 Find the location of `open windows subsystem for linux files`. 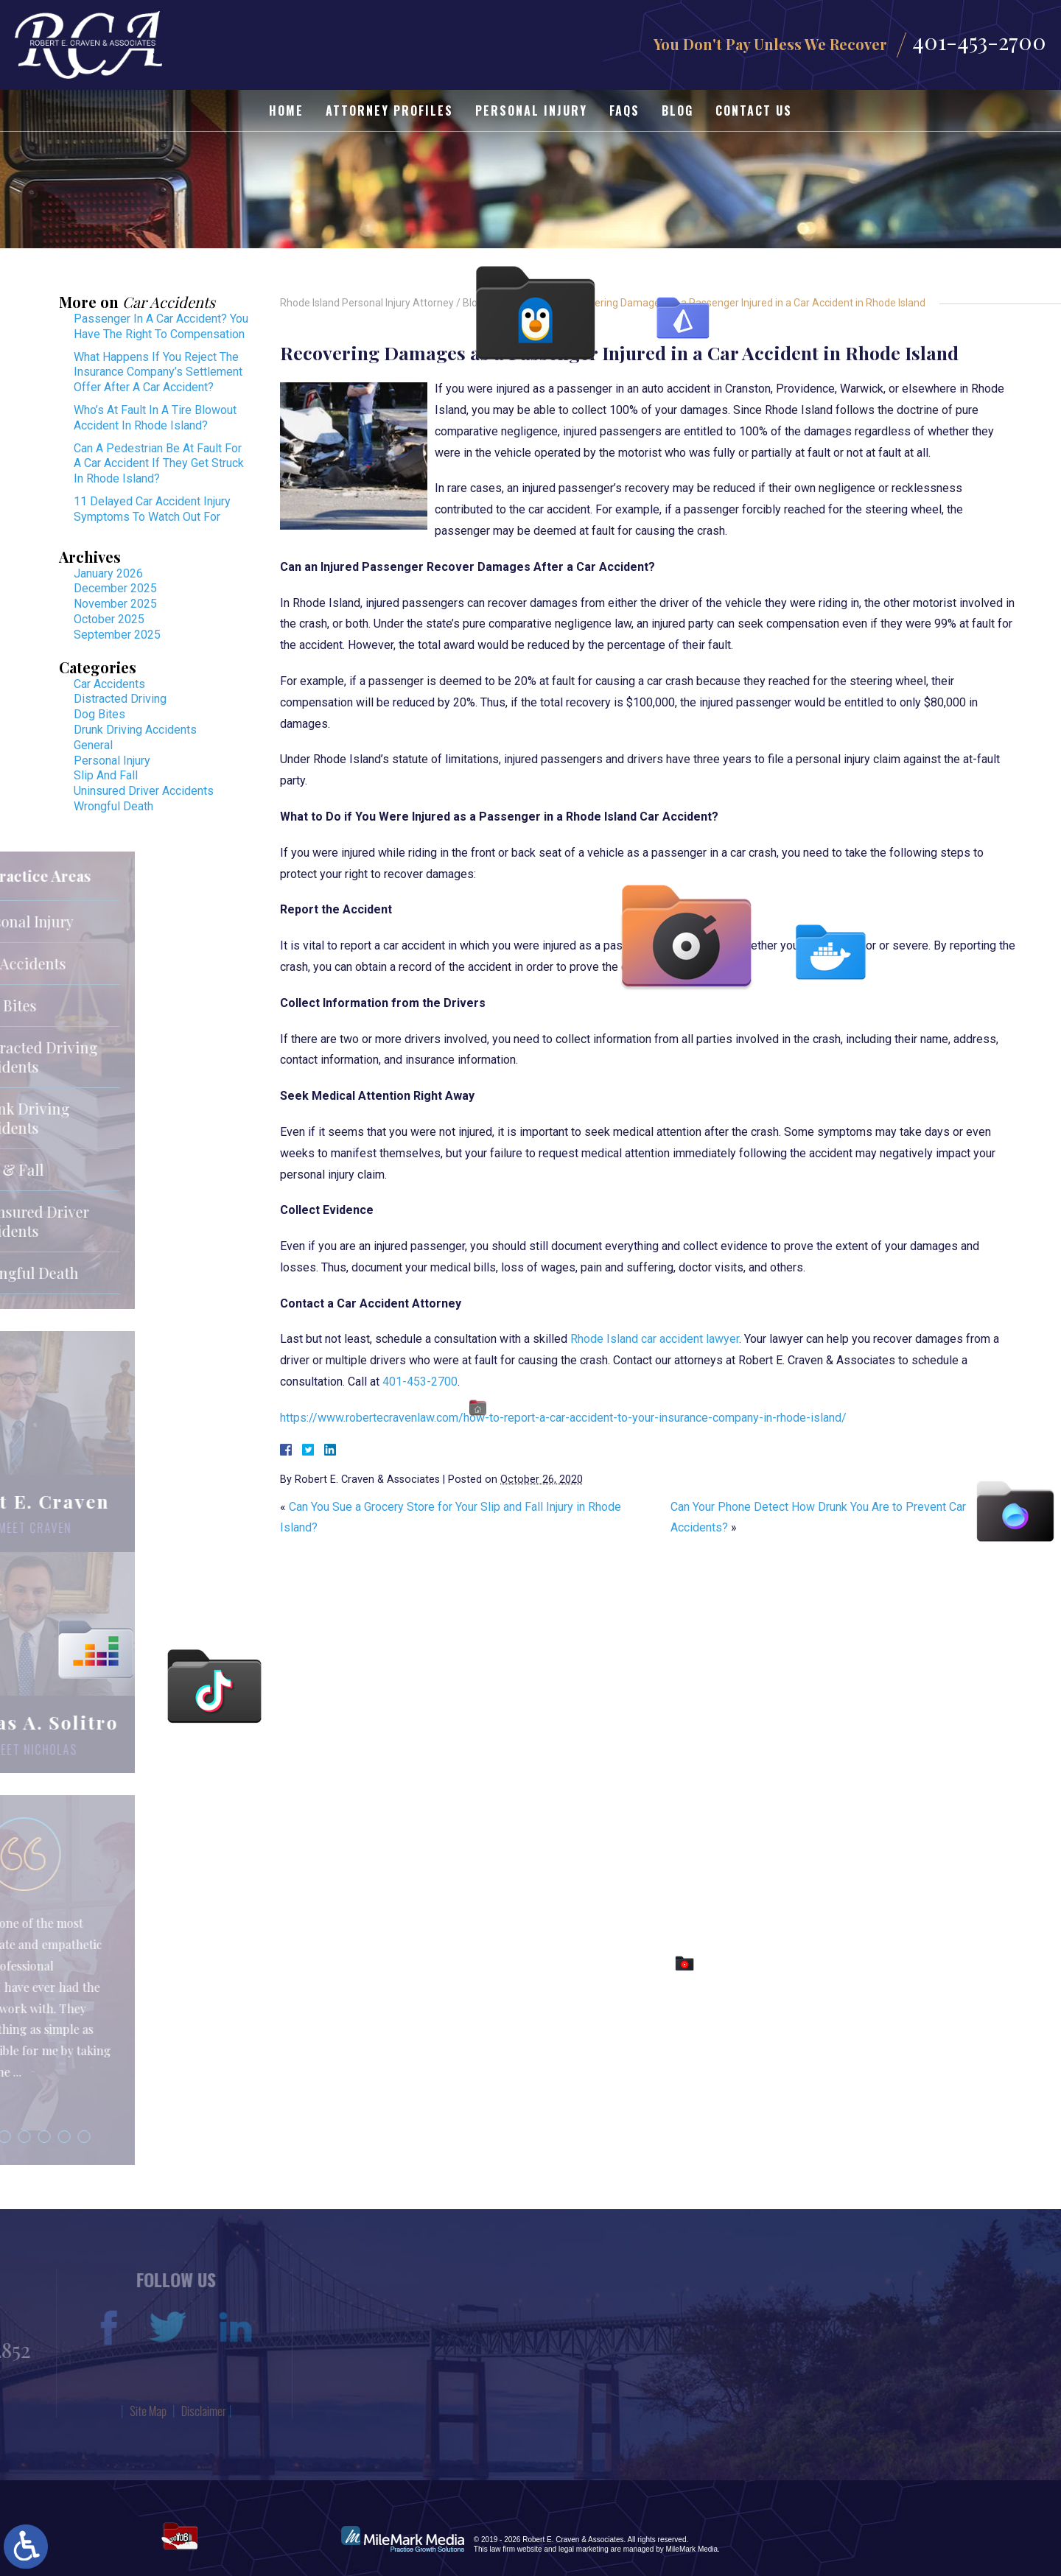

open windows subsystem for linux files is located at coordinates (535, 316).